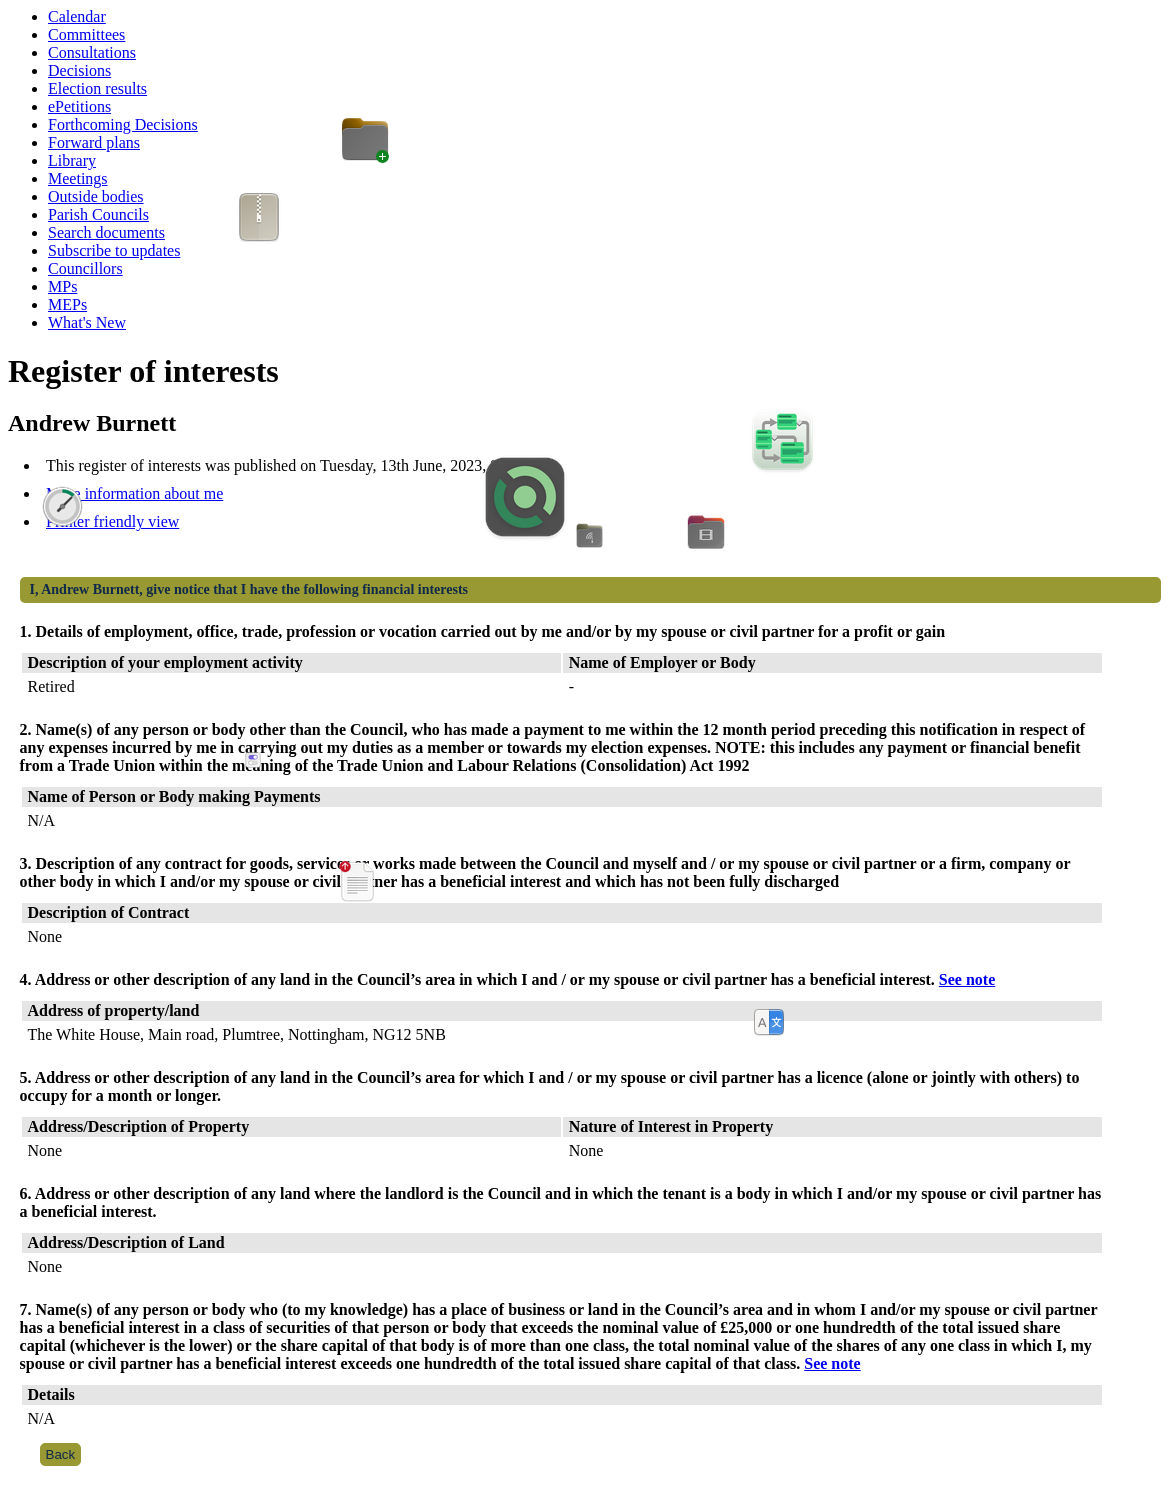 The width and height of the screenshot is (1169, 1510). What do you see at coordinates (62, 506) in the screenshot?
I see `open sysprof system profiler` at bounding box center [62, 506].